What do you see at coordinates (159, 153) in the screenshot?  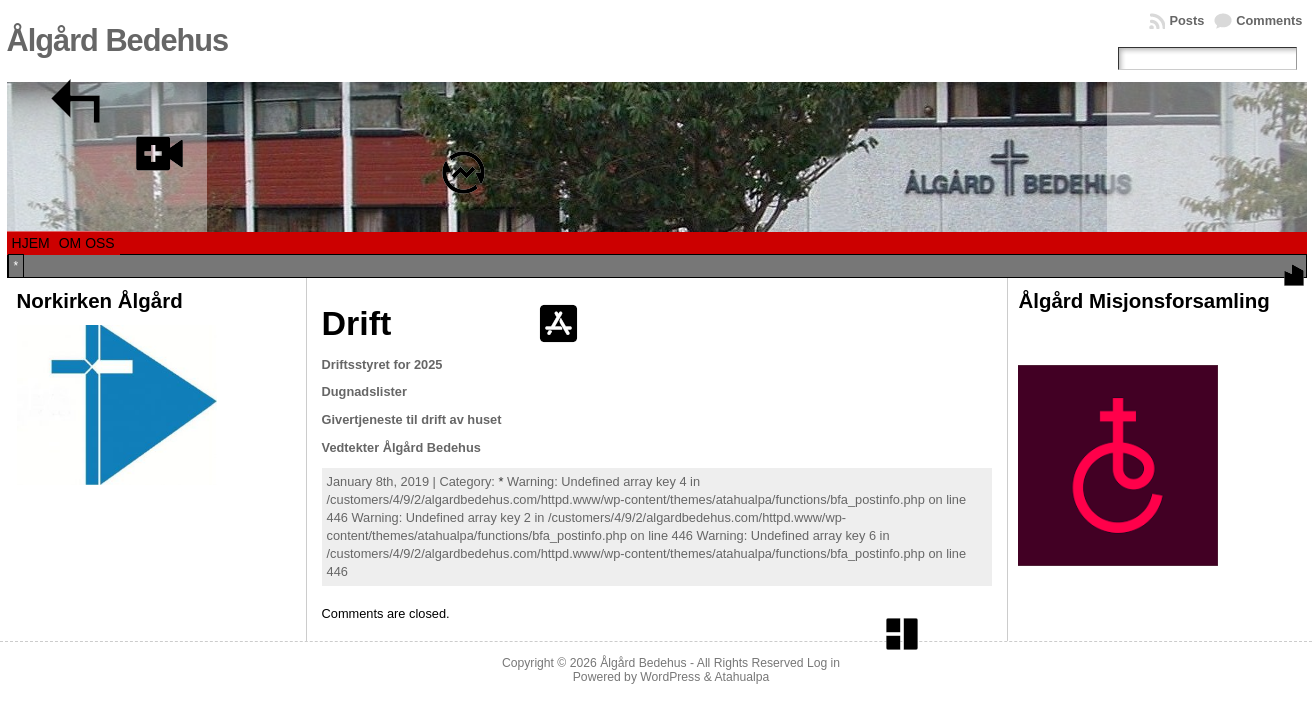 I see `add a new video recording` at bounding box center [159, 153].